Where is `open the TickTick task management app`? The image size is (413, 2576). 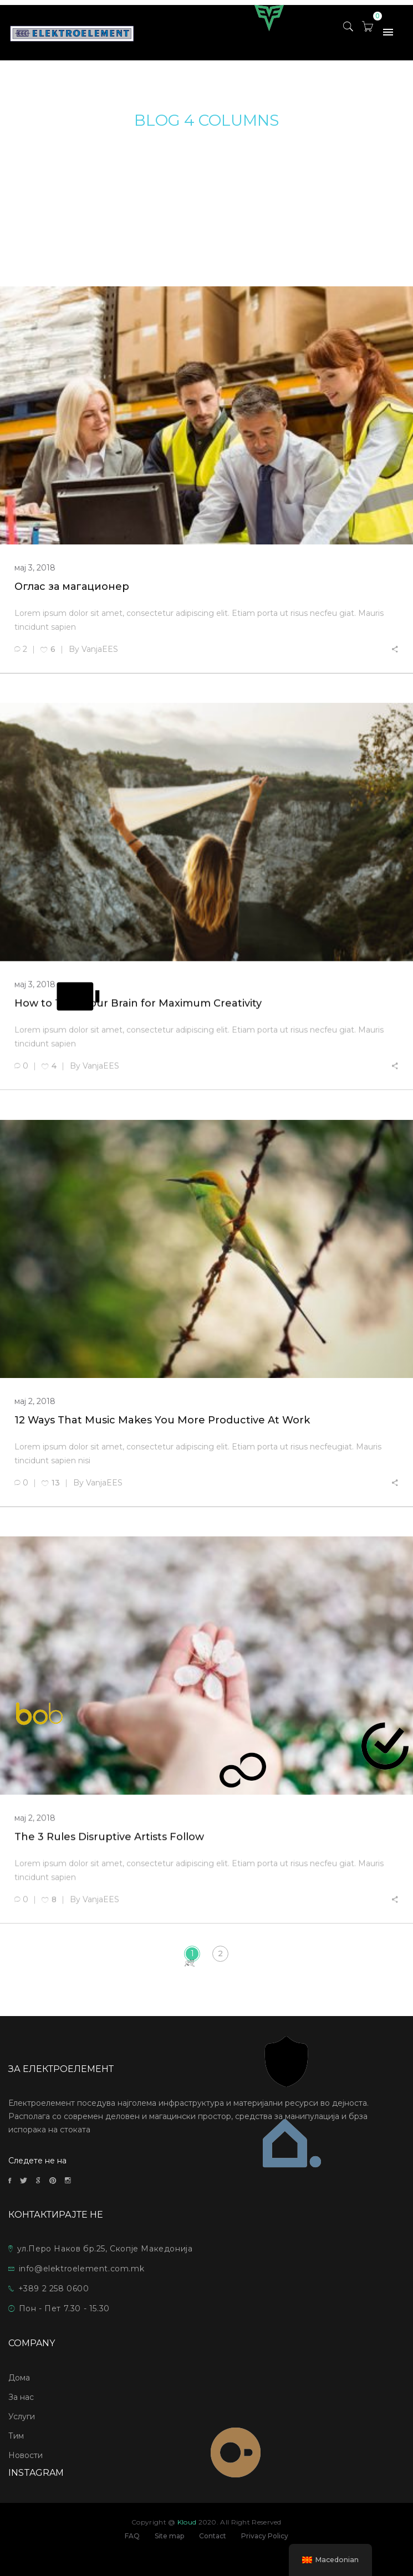
open the TickTick task management app is located at coordinates (385, 1746).